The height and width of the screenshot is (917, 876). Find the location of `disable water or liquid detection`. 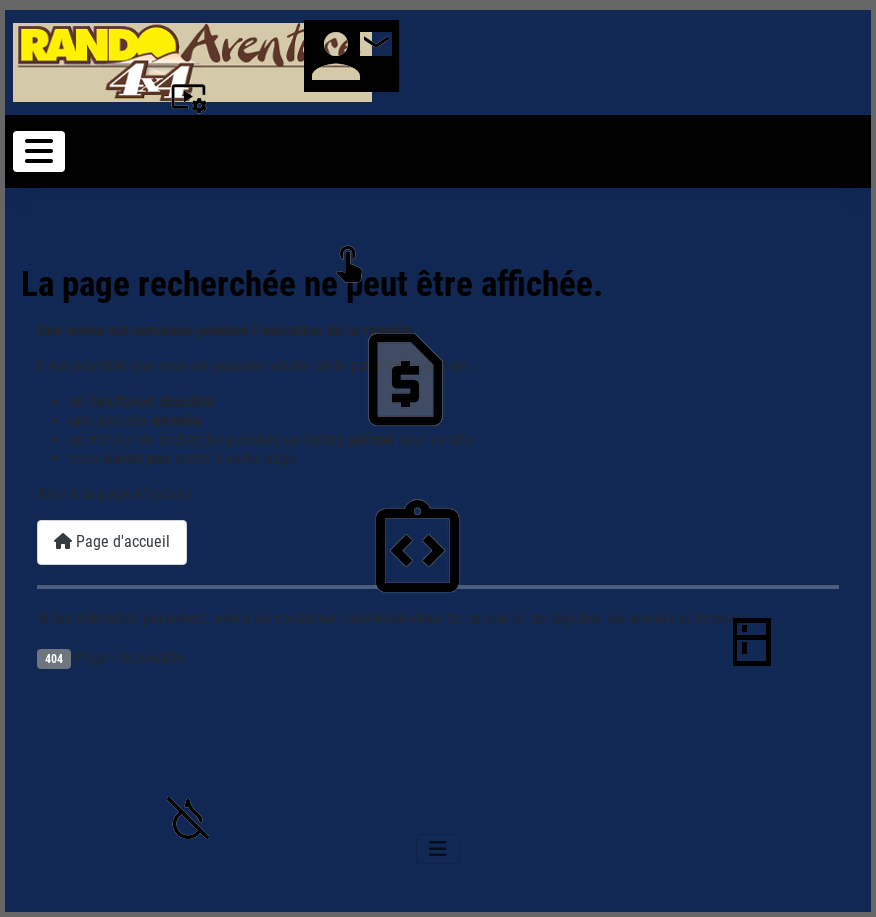

disable water or liquid detection is located at coordinates (188, 818).